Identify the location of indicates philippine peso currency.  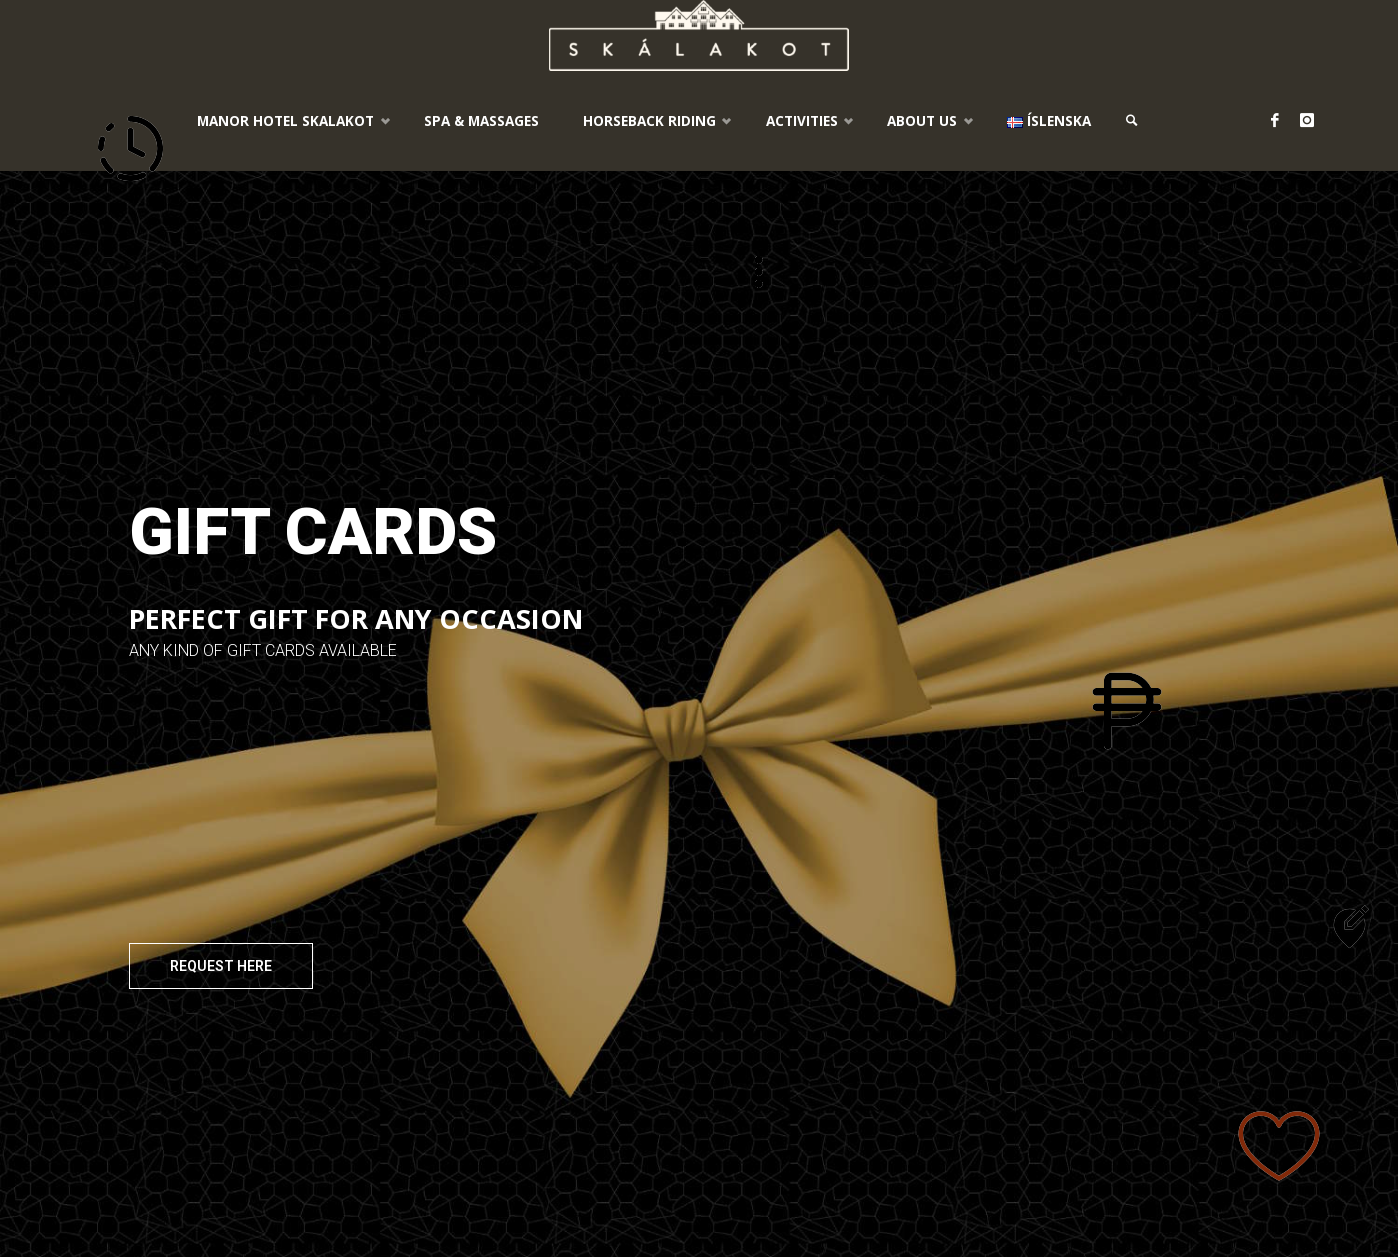
(1127, 711).